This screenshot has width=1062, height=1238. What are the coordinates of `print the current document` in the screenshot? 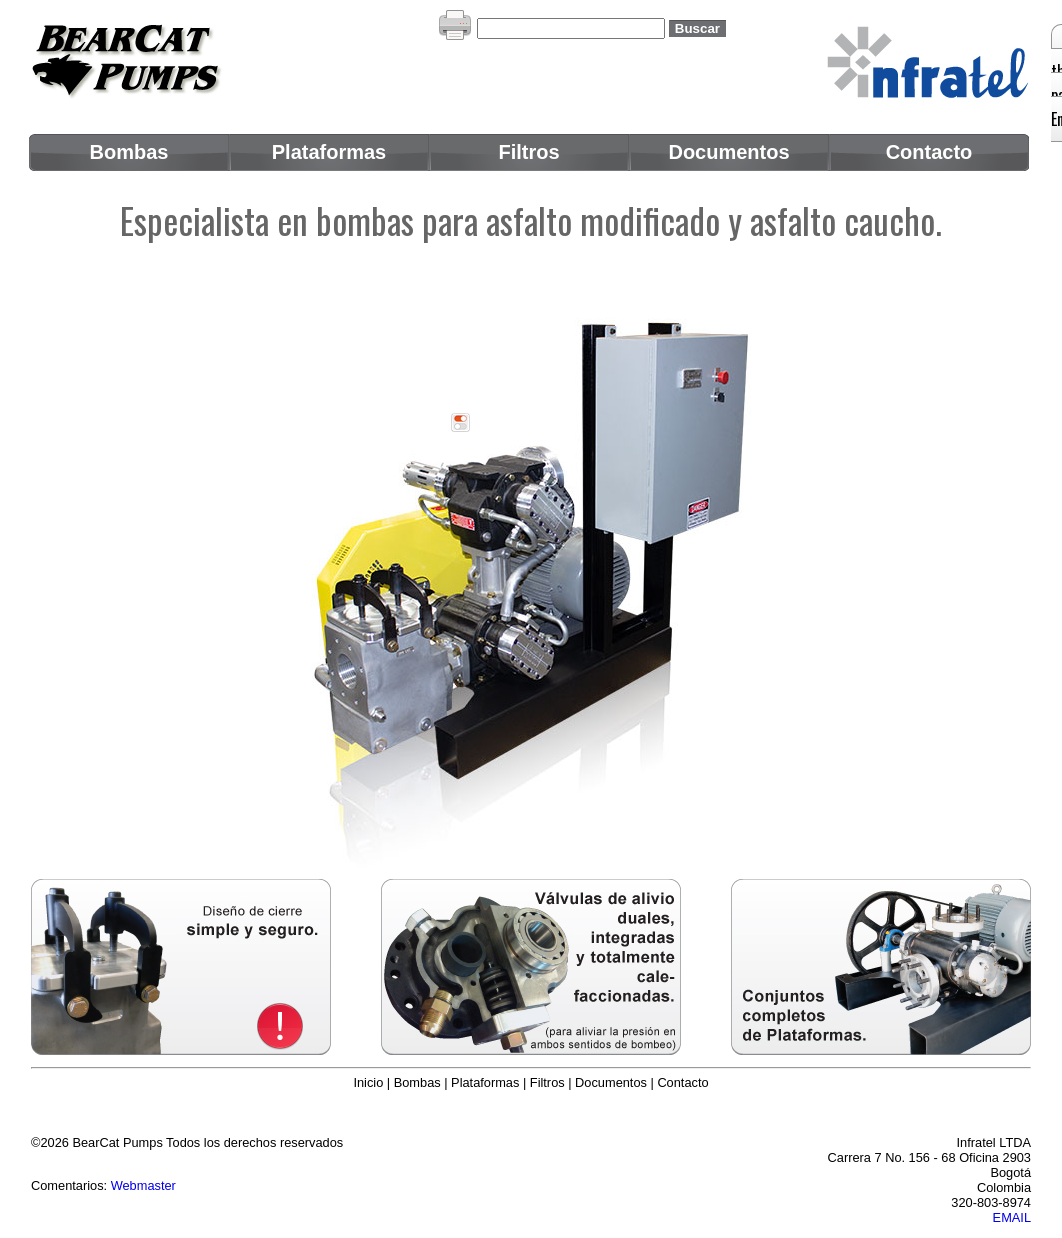 It's located at (455, 25).